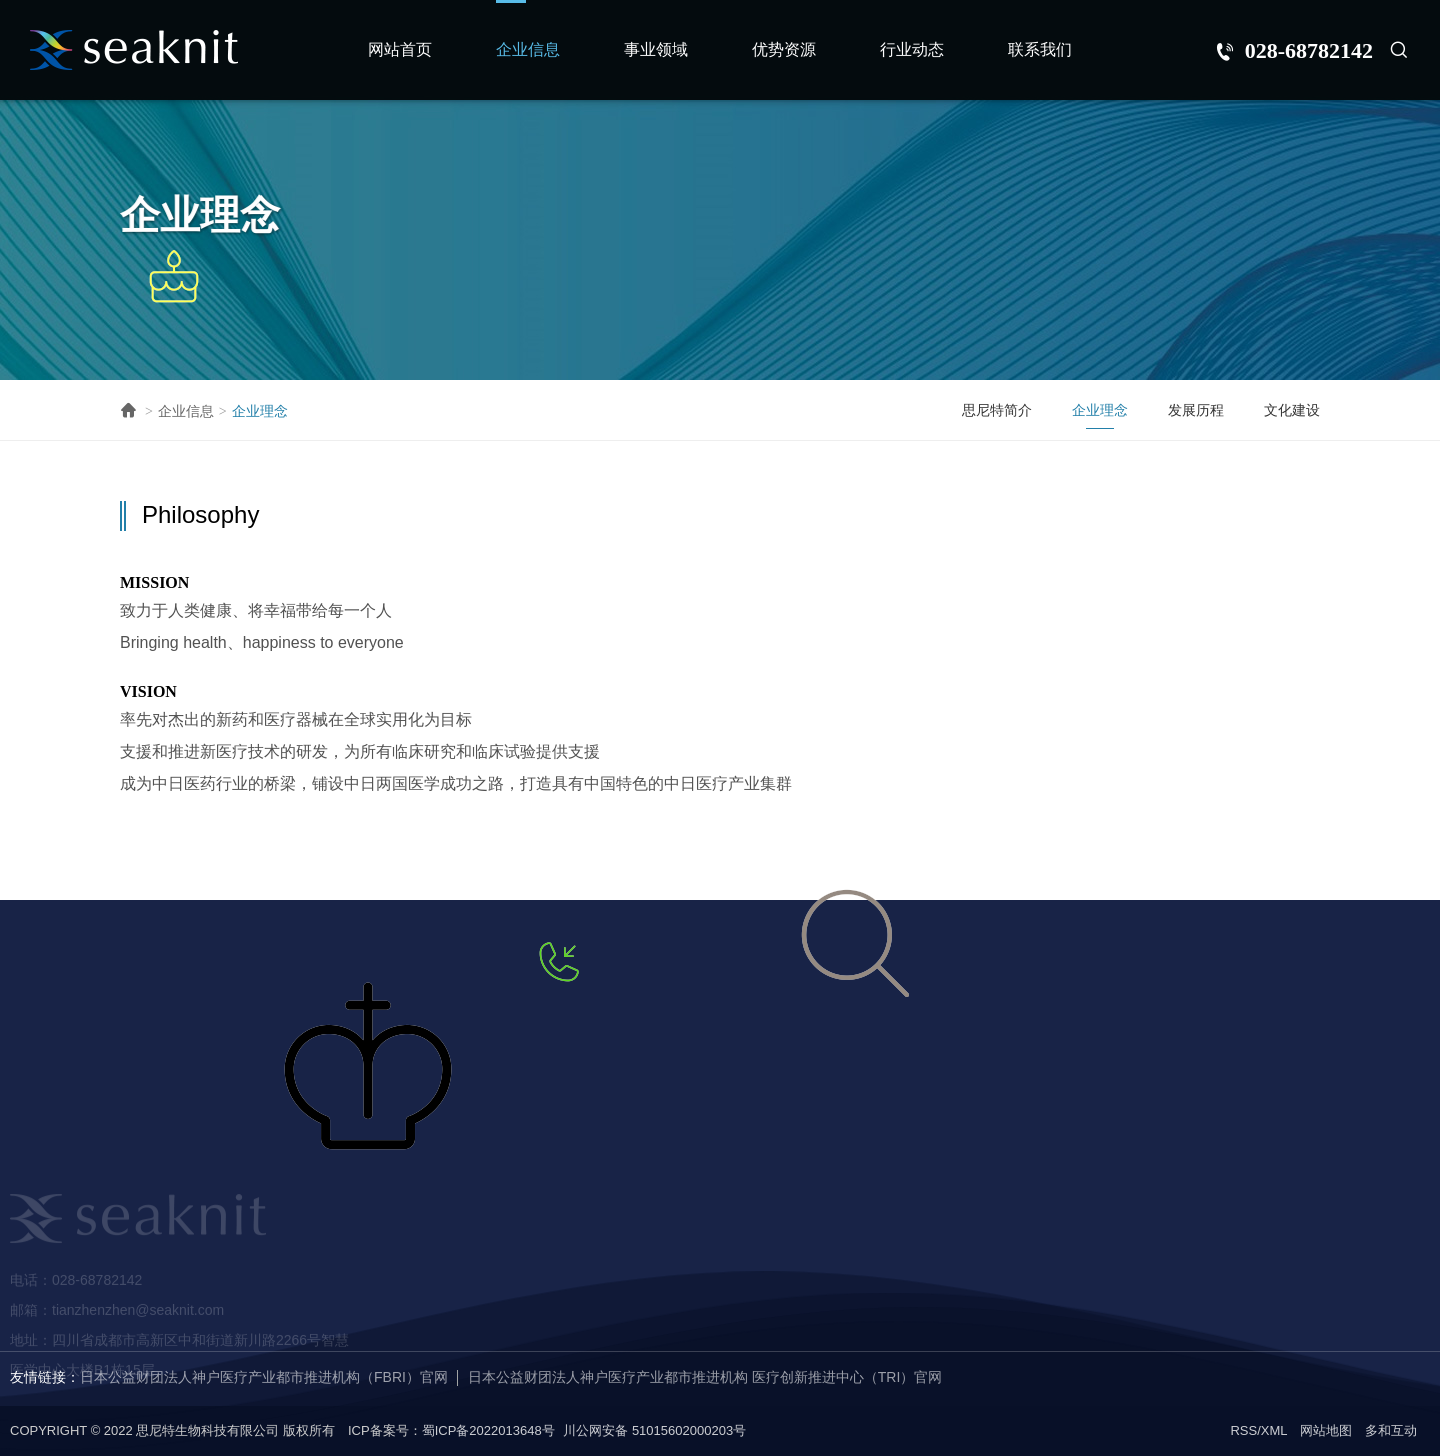 This screenshot has height=1456, width=1440. What do you see at coordinates (855, 943) in the screenshot?
I see `search for content or items` at bounding box center [855, 943].